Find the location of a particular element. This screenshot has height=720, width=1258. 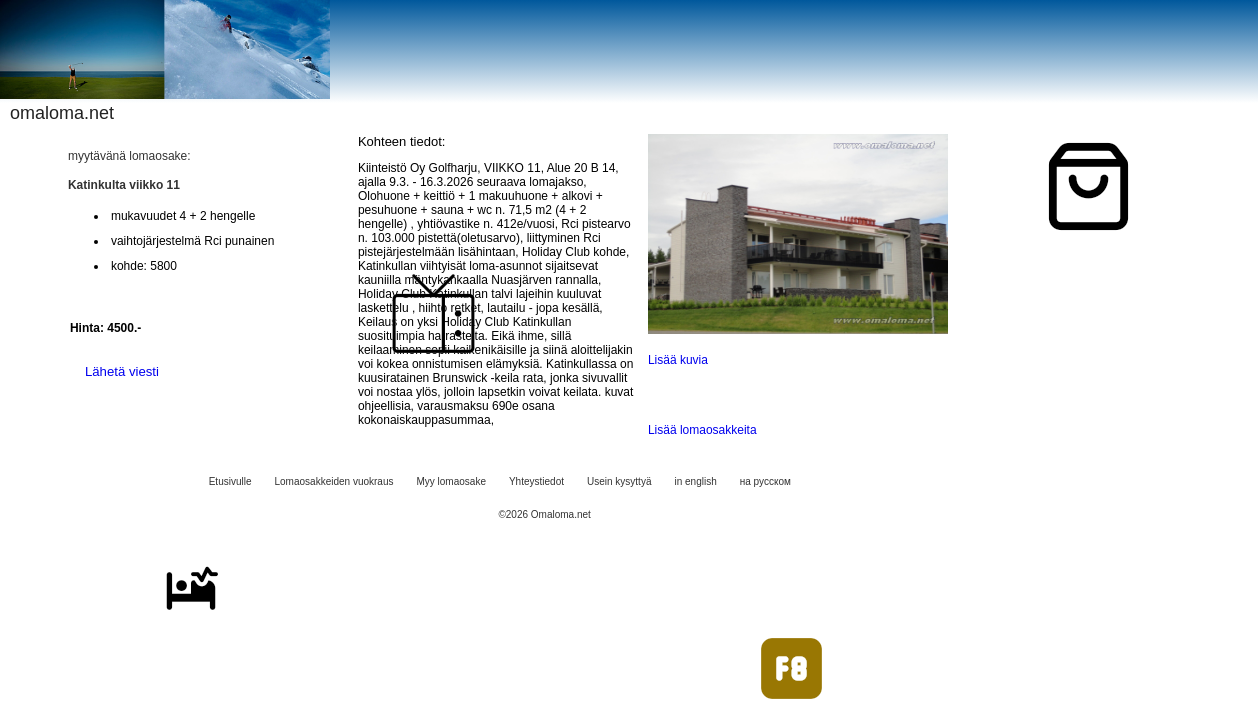

view your shopping cart is located at coordinates (1088, 186).